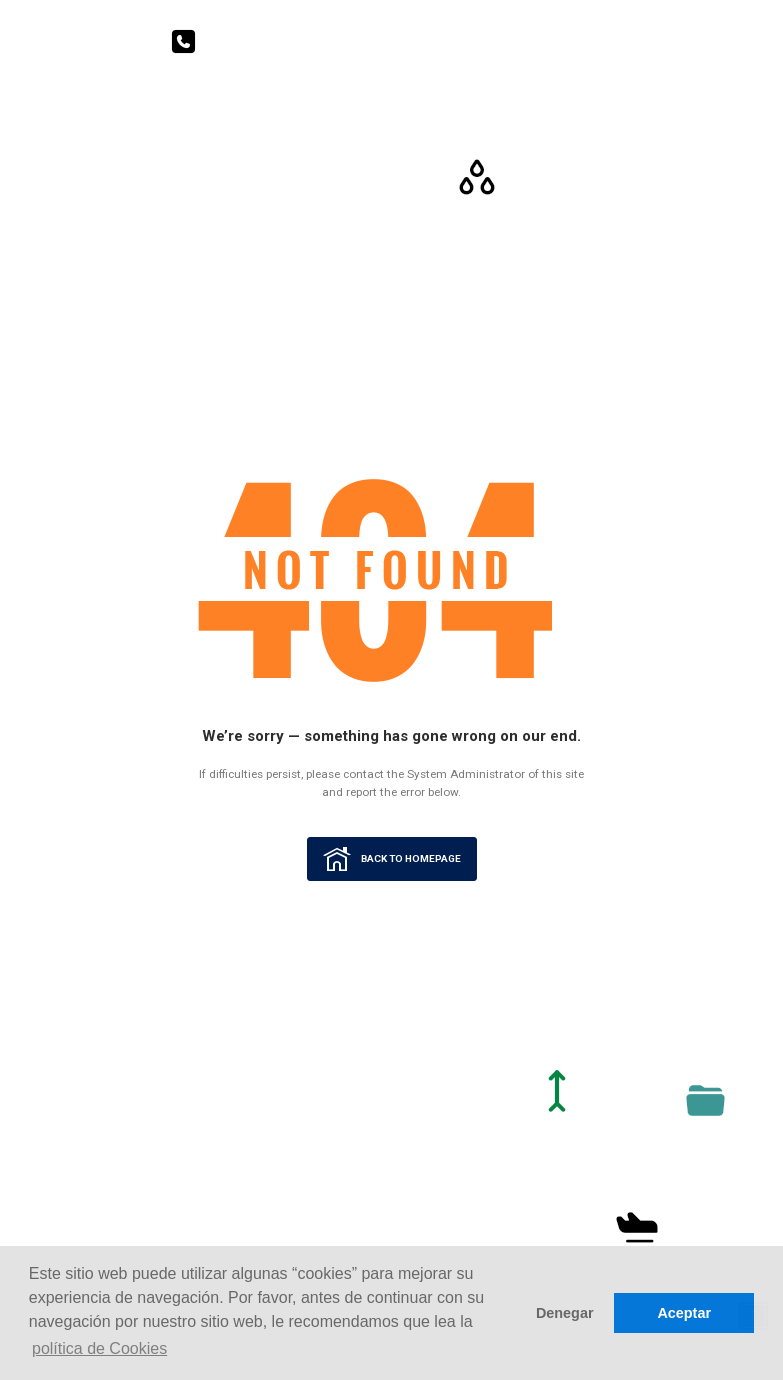  Describe the element at coordinates (637, 1226) in the screenshot. I see `indicates flight mode is active` at that location.